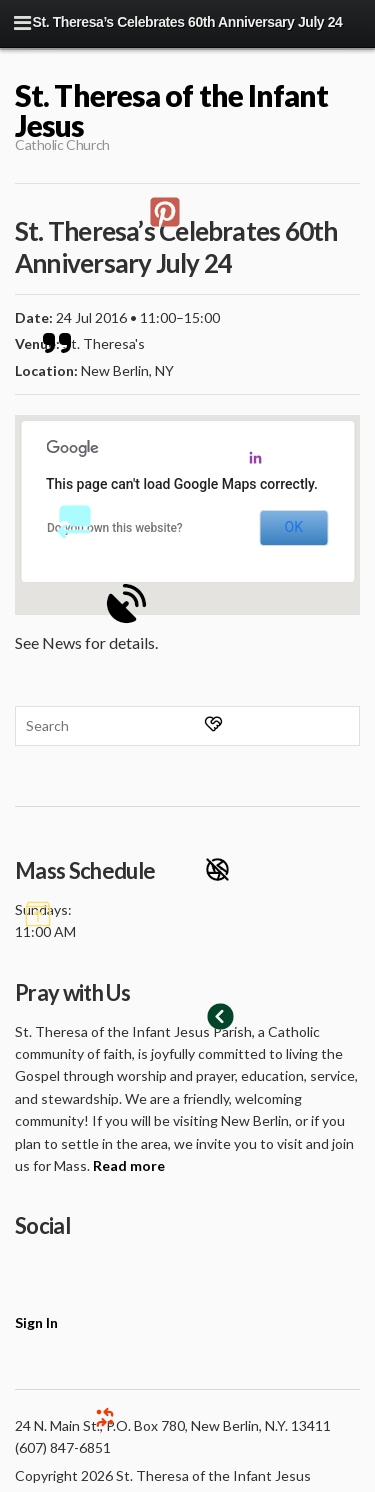 Image resolution: width=375 pixels, height=1492 pixels. Describe the element at coordinates (126, 603) in the screenshot. I see `access satellite or broadcast settings` at that location.